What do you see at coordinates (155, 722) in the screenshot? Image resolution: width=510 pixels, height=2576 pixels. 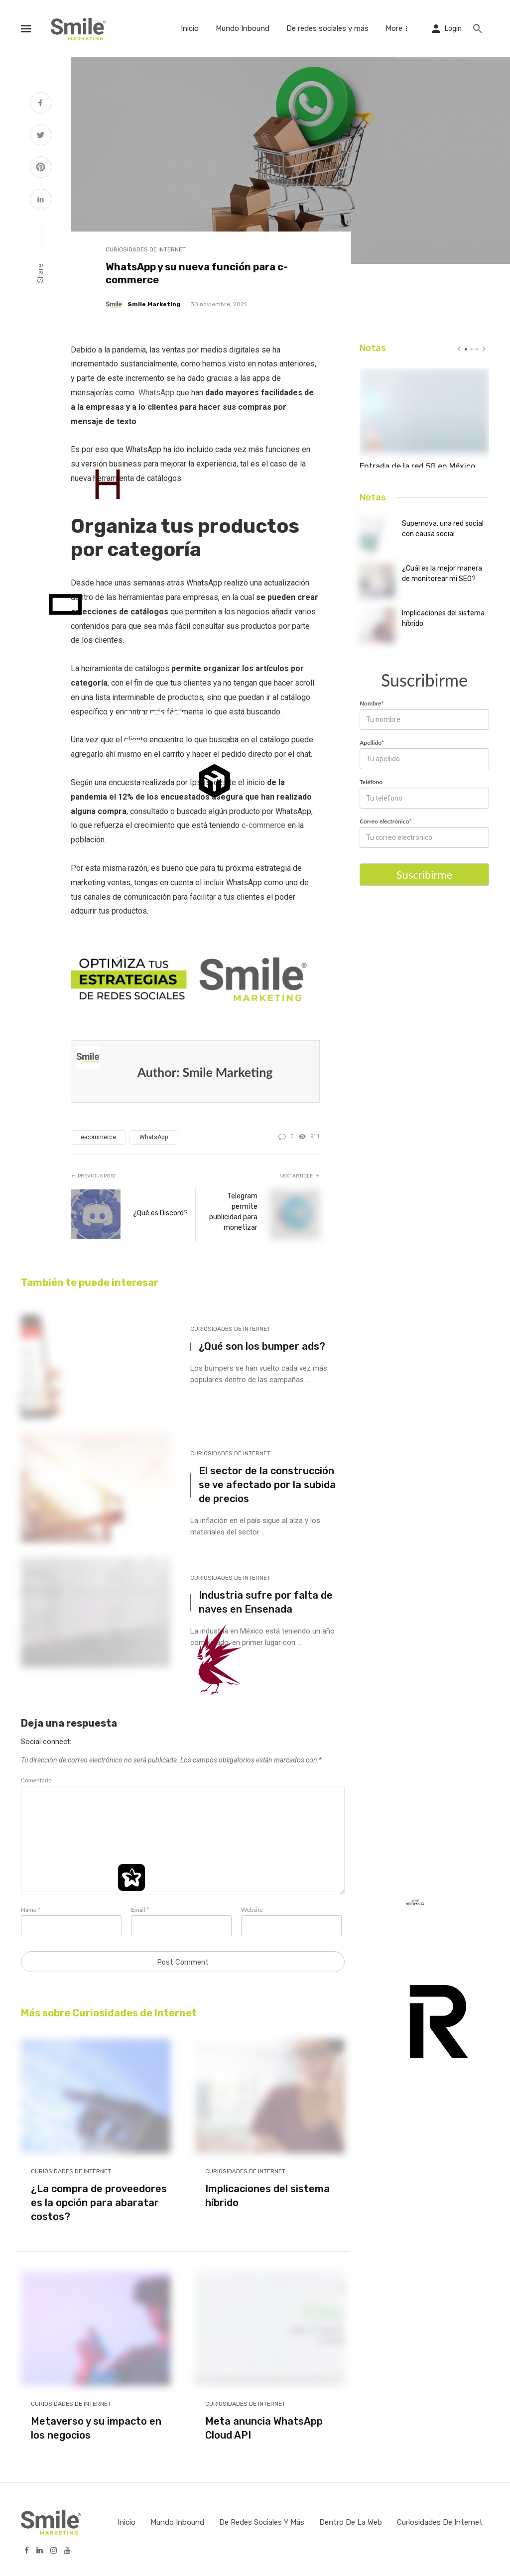 I see `open the N26 banking app` at bounding box center [155, 722].